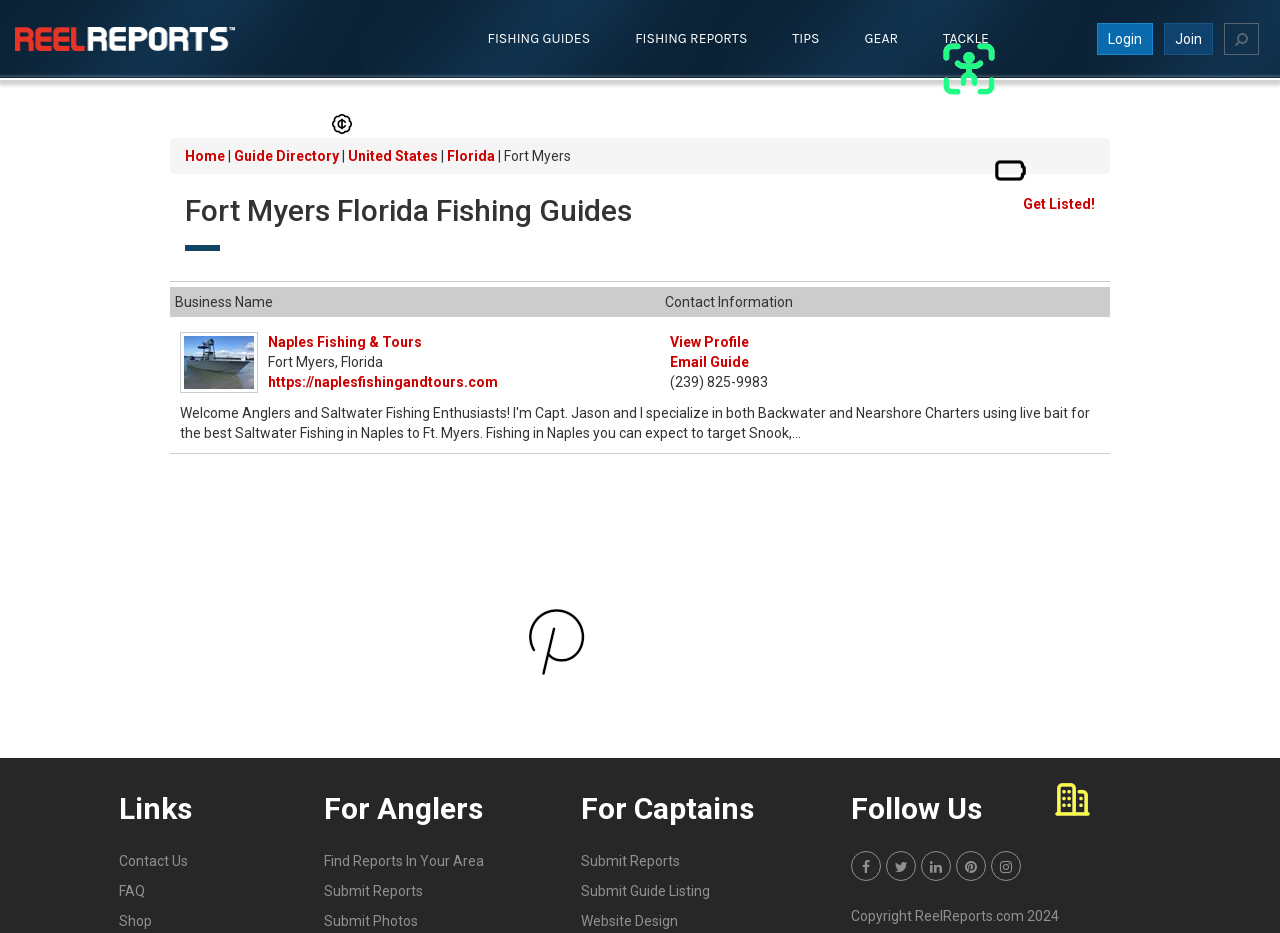 Image resolution: width=1280 pixels, height=933 pixels. Describe the element at coordinates (1072, 798) in the screenshot. I see `view nearby buildings or properties` at that location.